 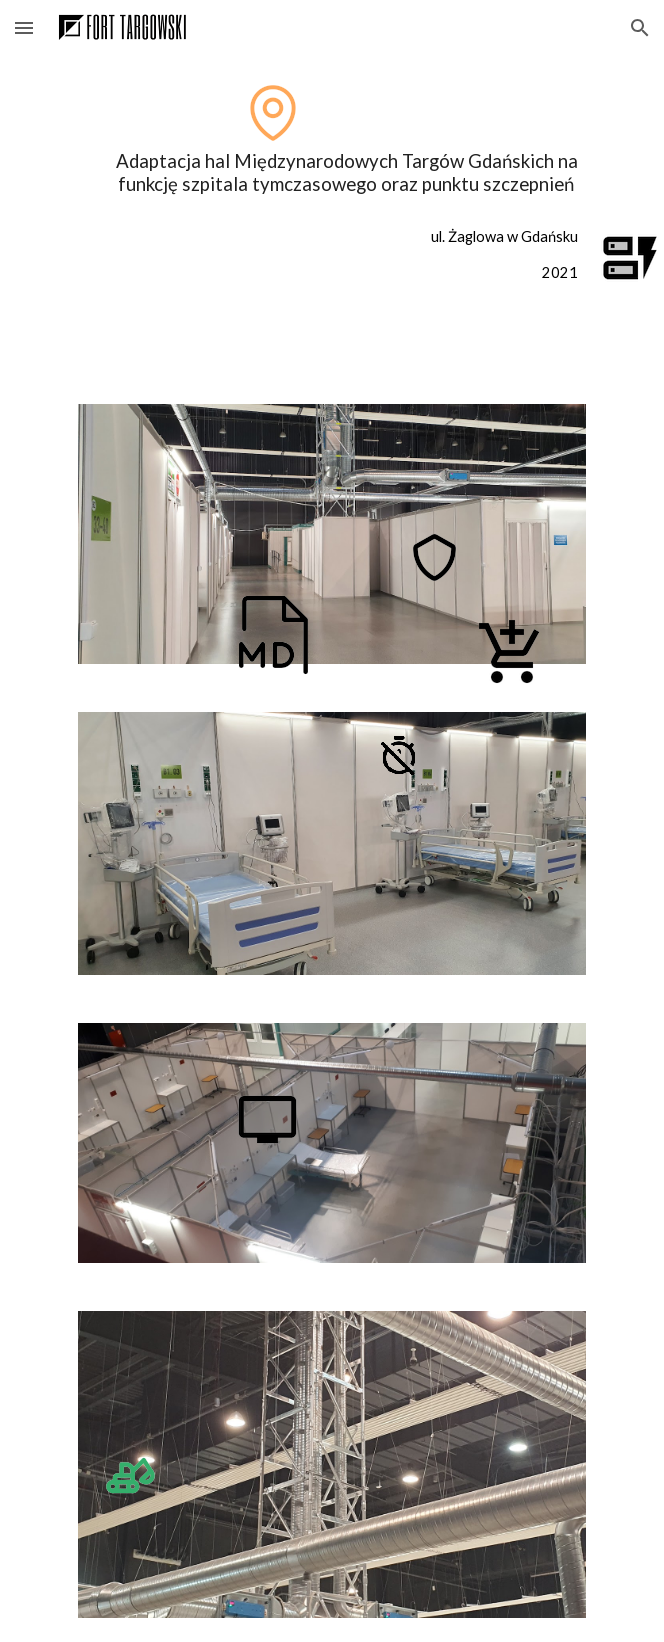 I want to click on add item to shopping cart, so click(x=512, y=653).